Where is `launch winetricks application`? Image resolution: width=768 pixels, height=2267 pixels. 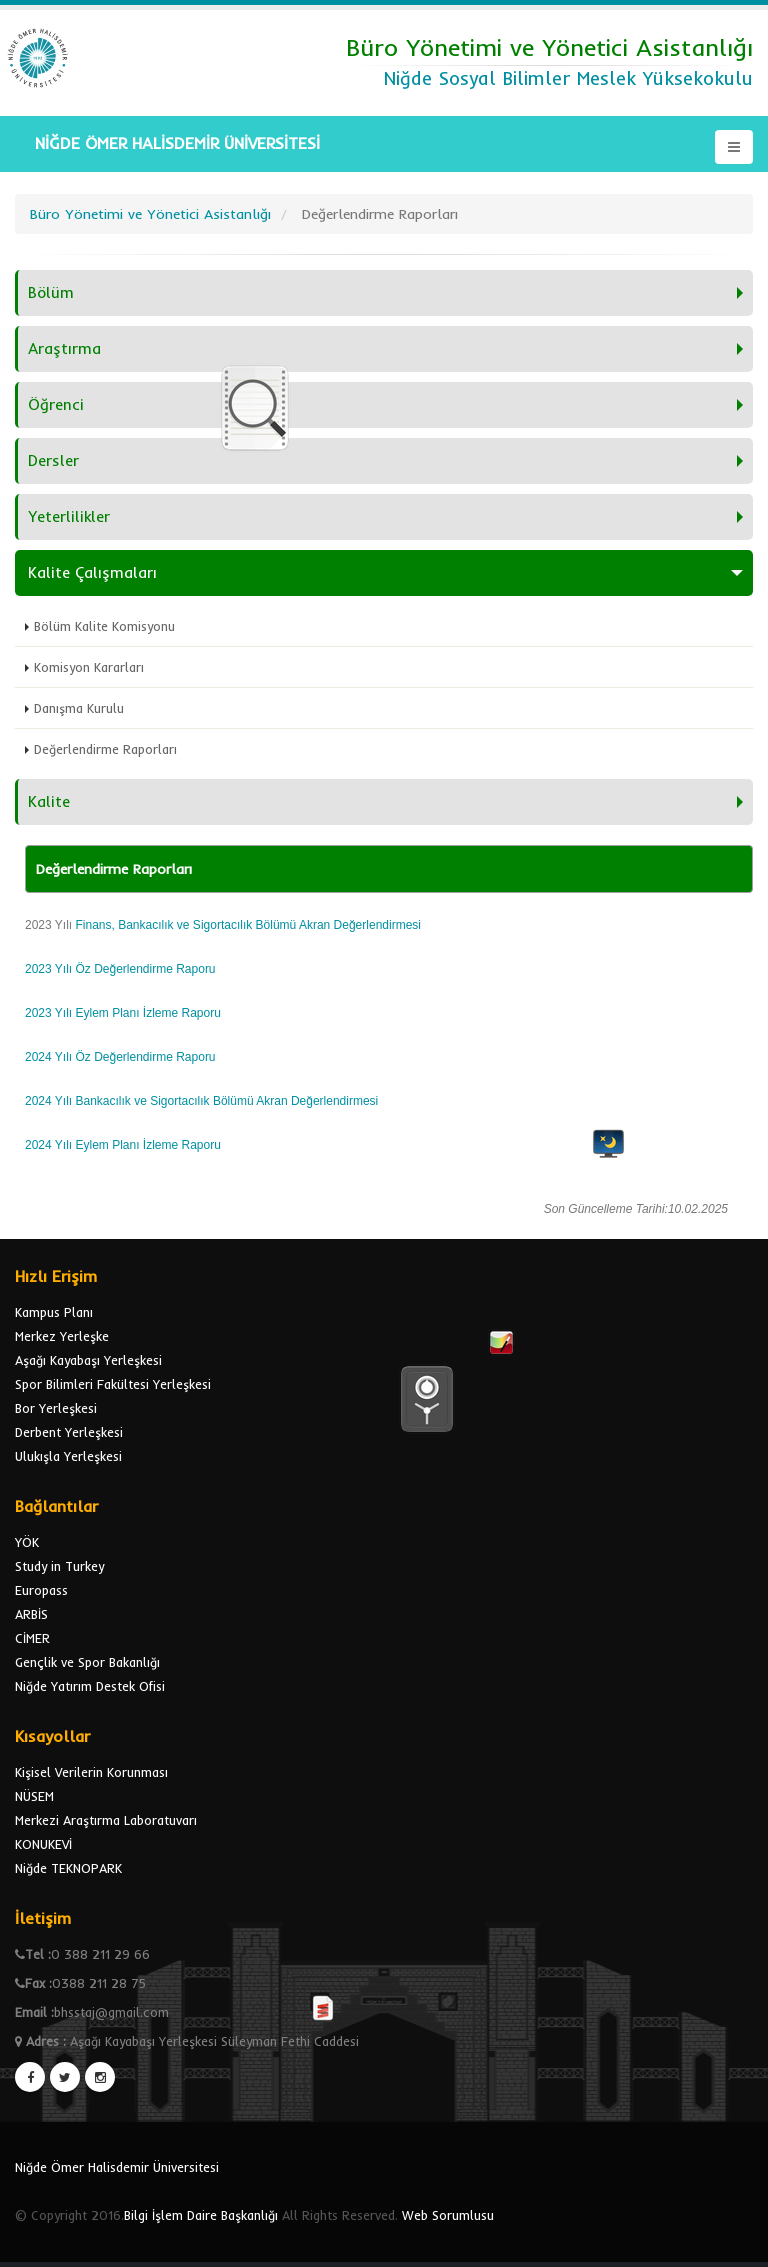 launch winetricks application is located at coordinates (501, 1342).